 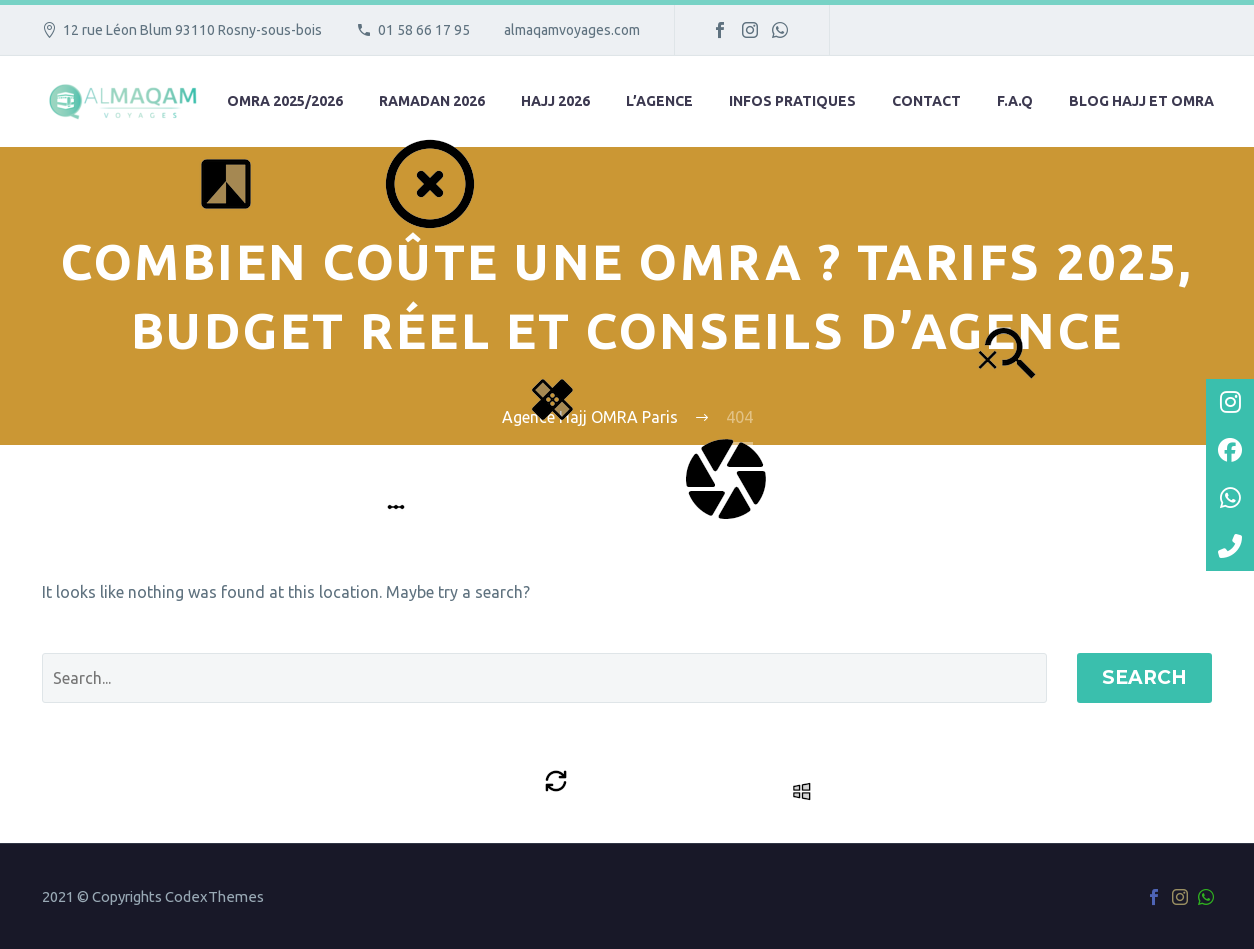 What do you see at coordinates (430, 184) in the screenshot?
I see `close or dismiss a dialog` at bounding box center [430, 184].